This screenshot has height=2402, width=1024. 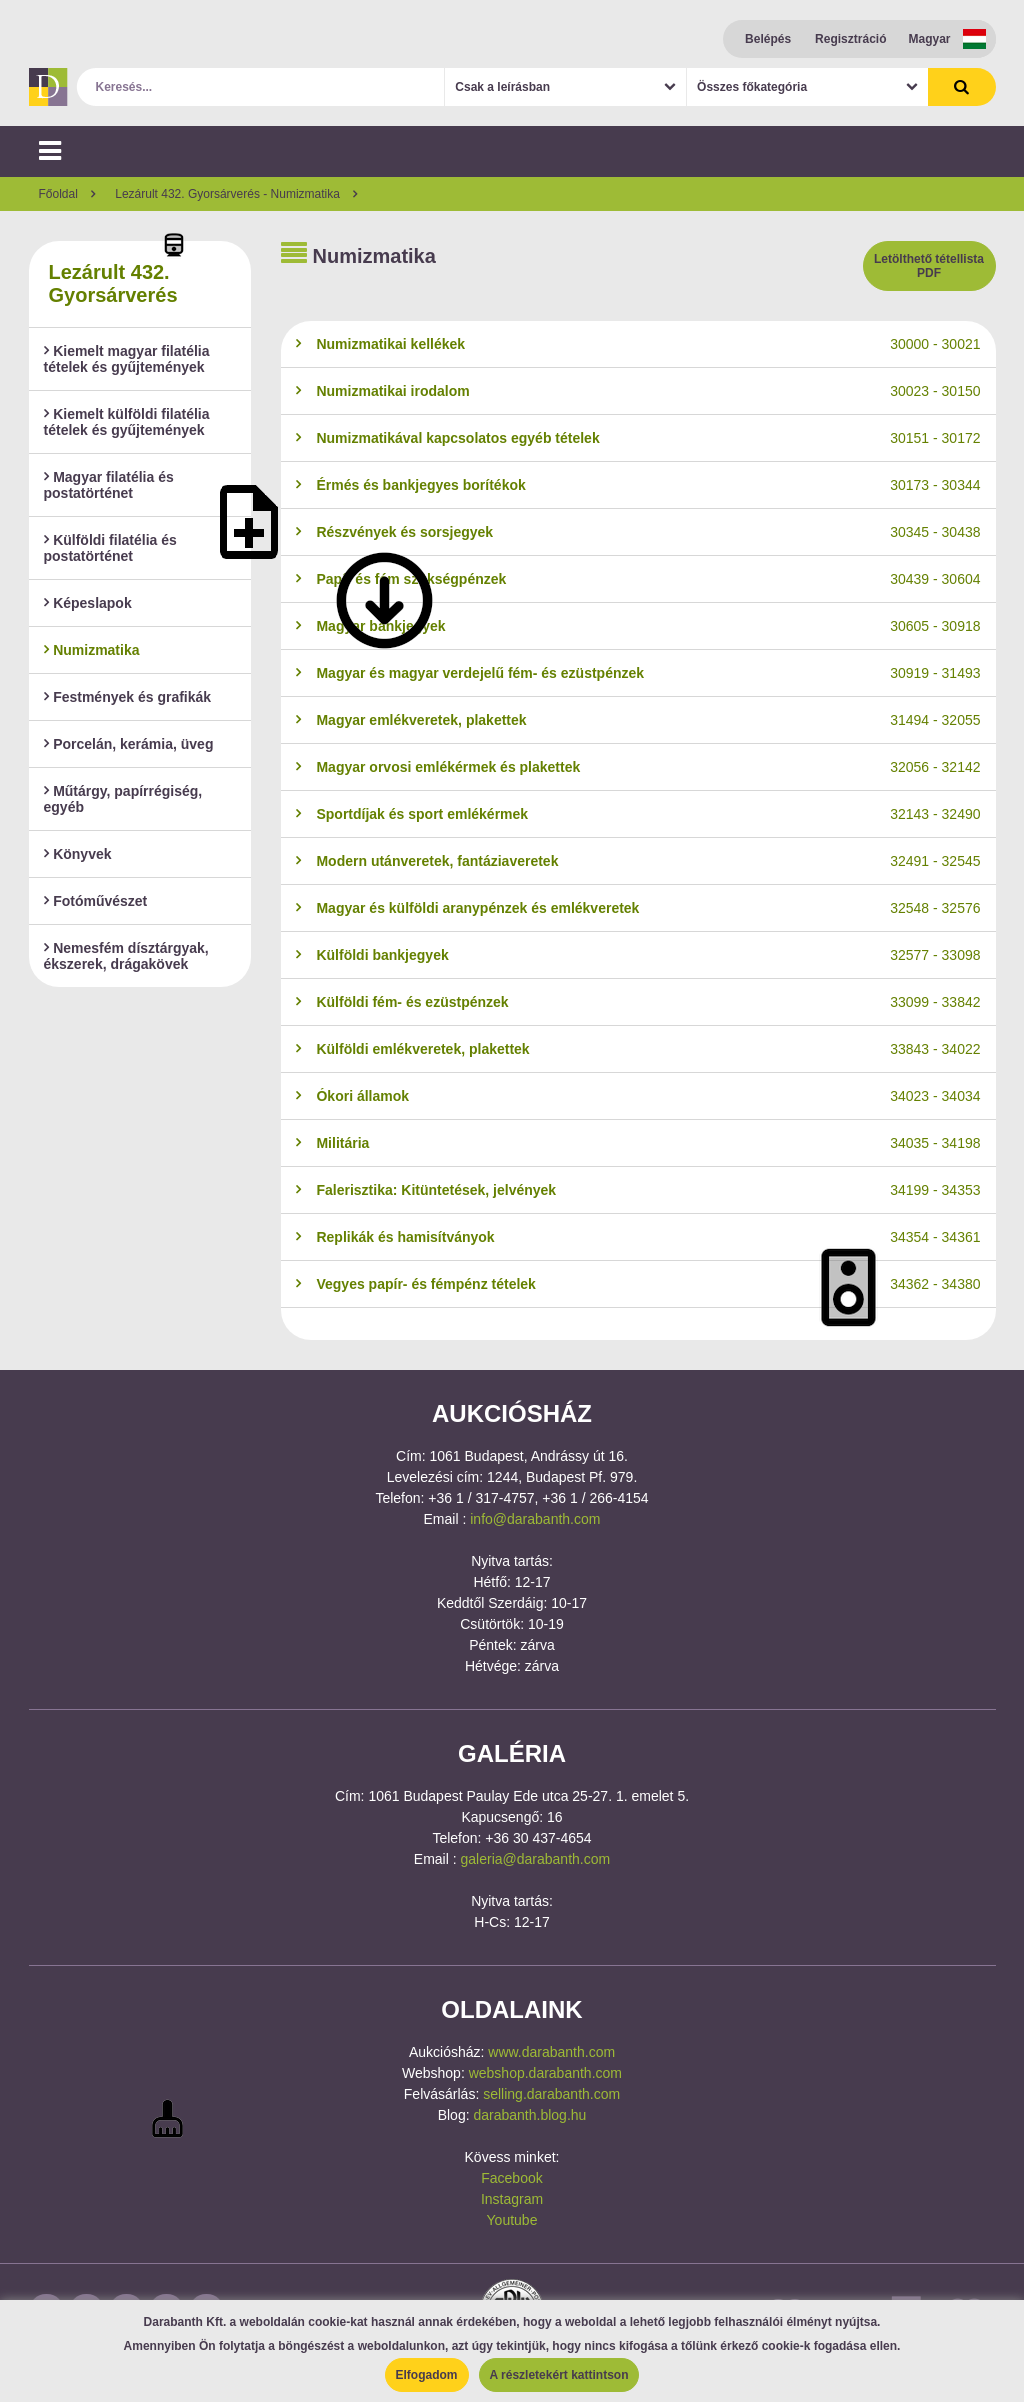 What do you see at coordinates (848, 1287) in the screenshot?
I see `adjust speaker or audio output settings` at bounding box center [848, 1287].